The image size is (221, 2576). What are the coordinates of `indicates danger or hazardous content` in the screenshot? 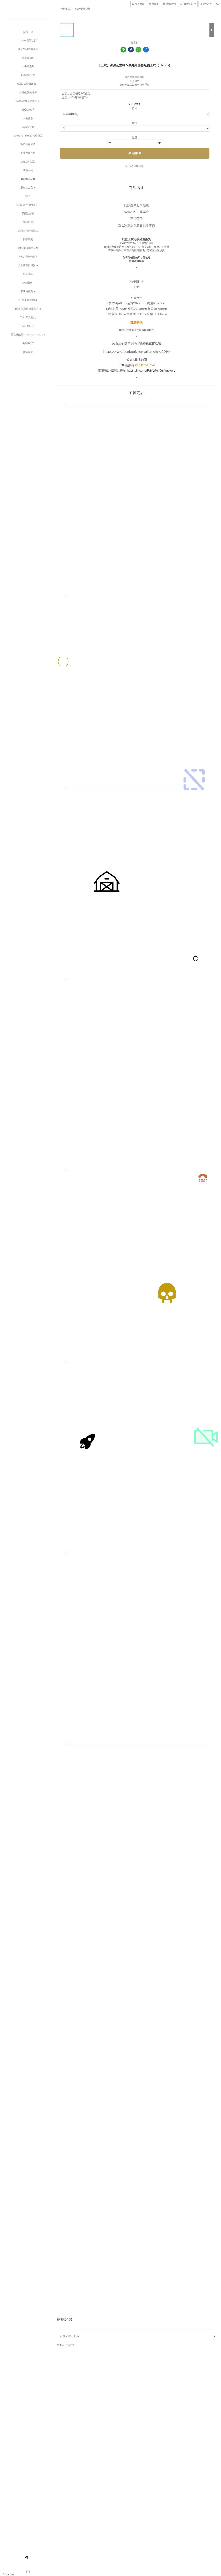 It's located at (167, 1293).